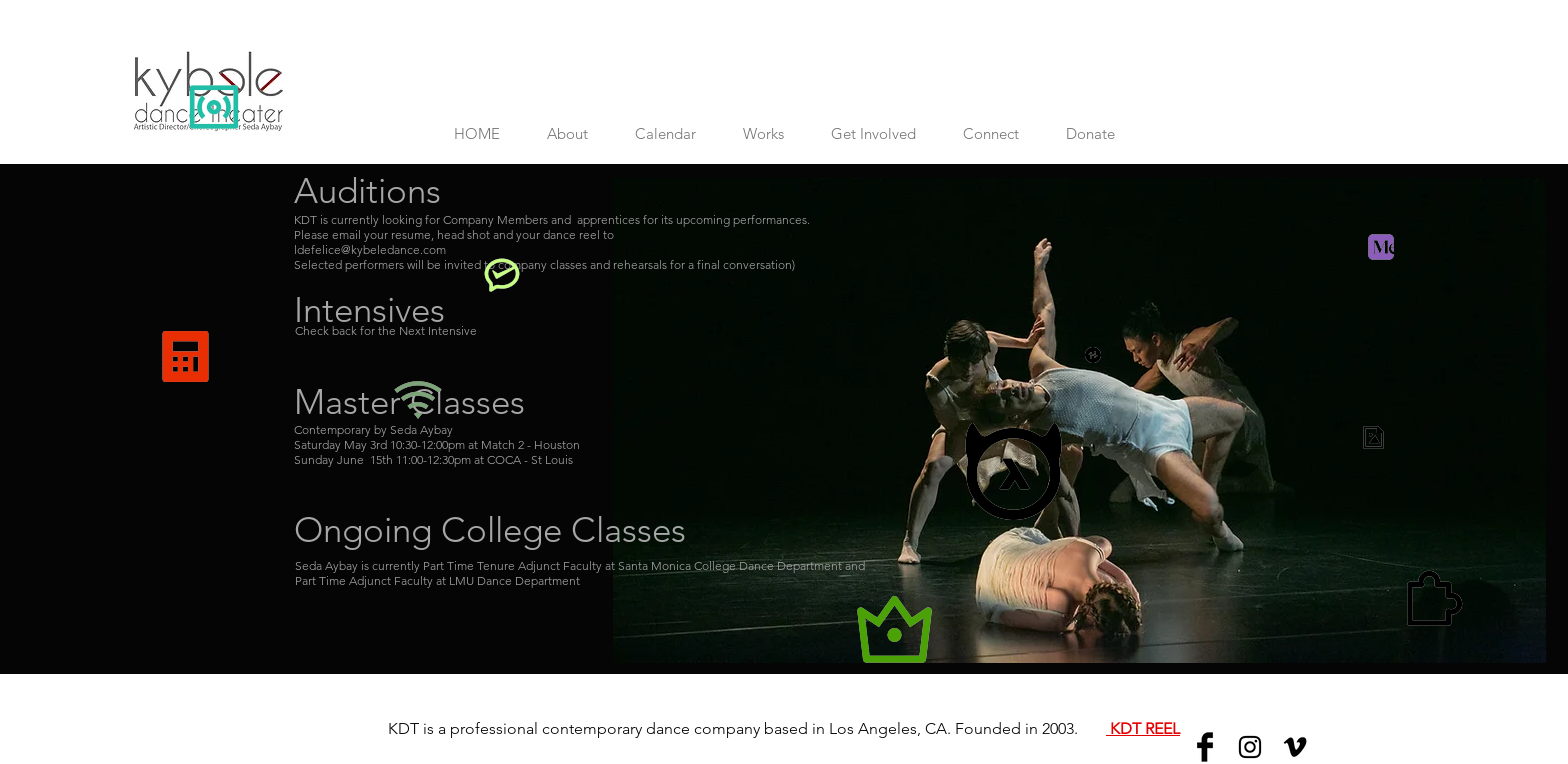  Describe the element at coordinates (502, 274) in the screenshot. I see `pay with WeChat Pay` at that location.